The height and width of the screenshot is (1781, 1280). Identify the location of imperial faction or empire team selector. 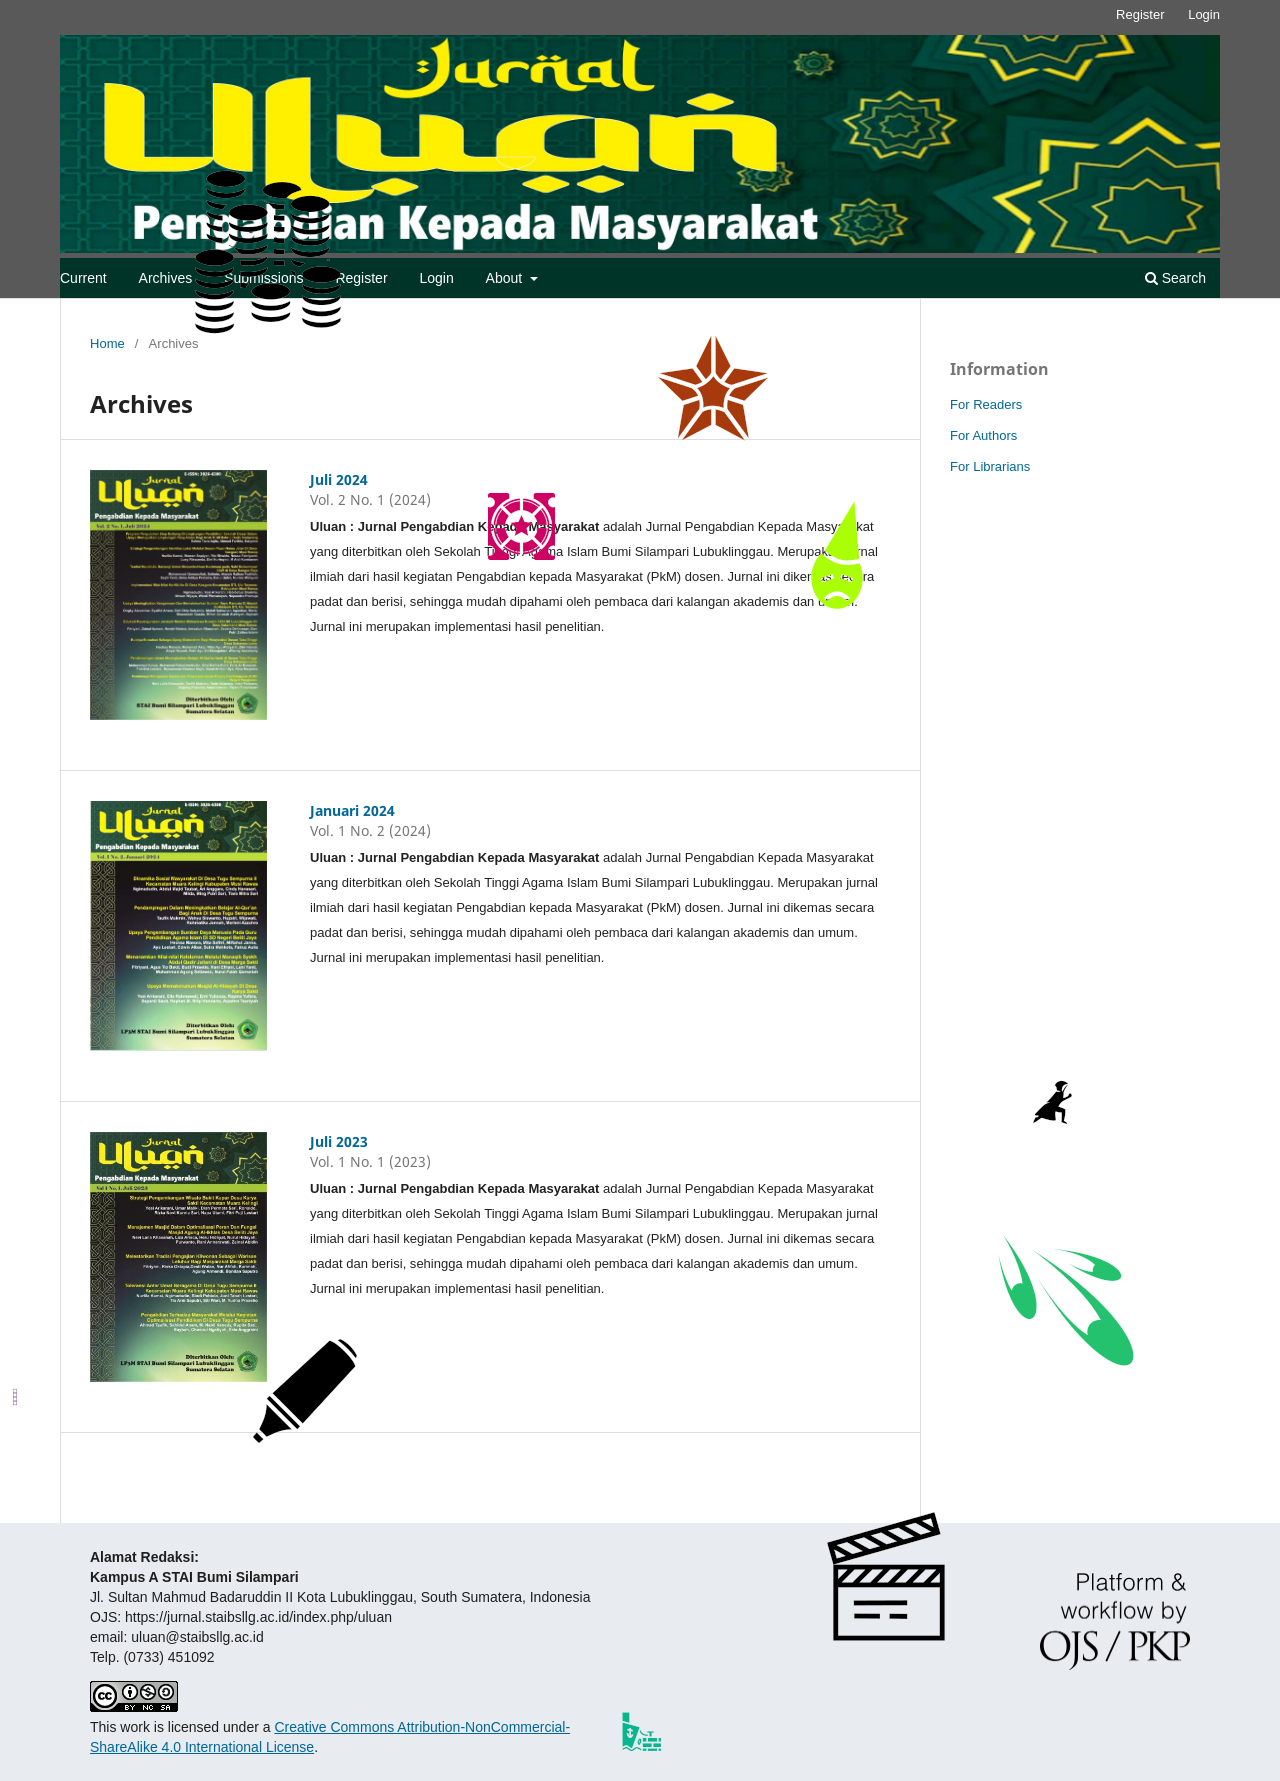
(521, 526).